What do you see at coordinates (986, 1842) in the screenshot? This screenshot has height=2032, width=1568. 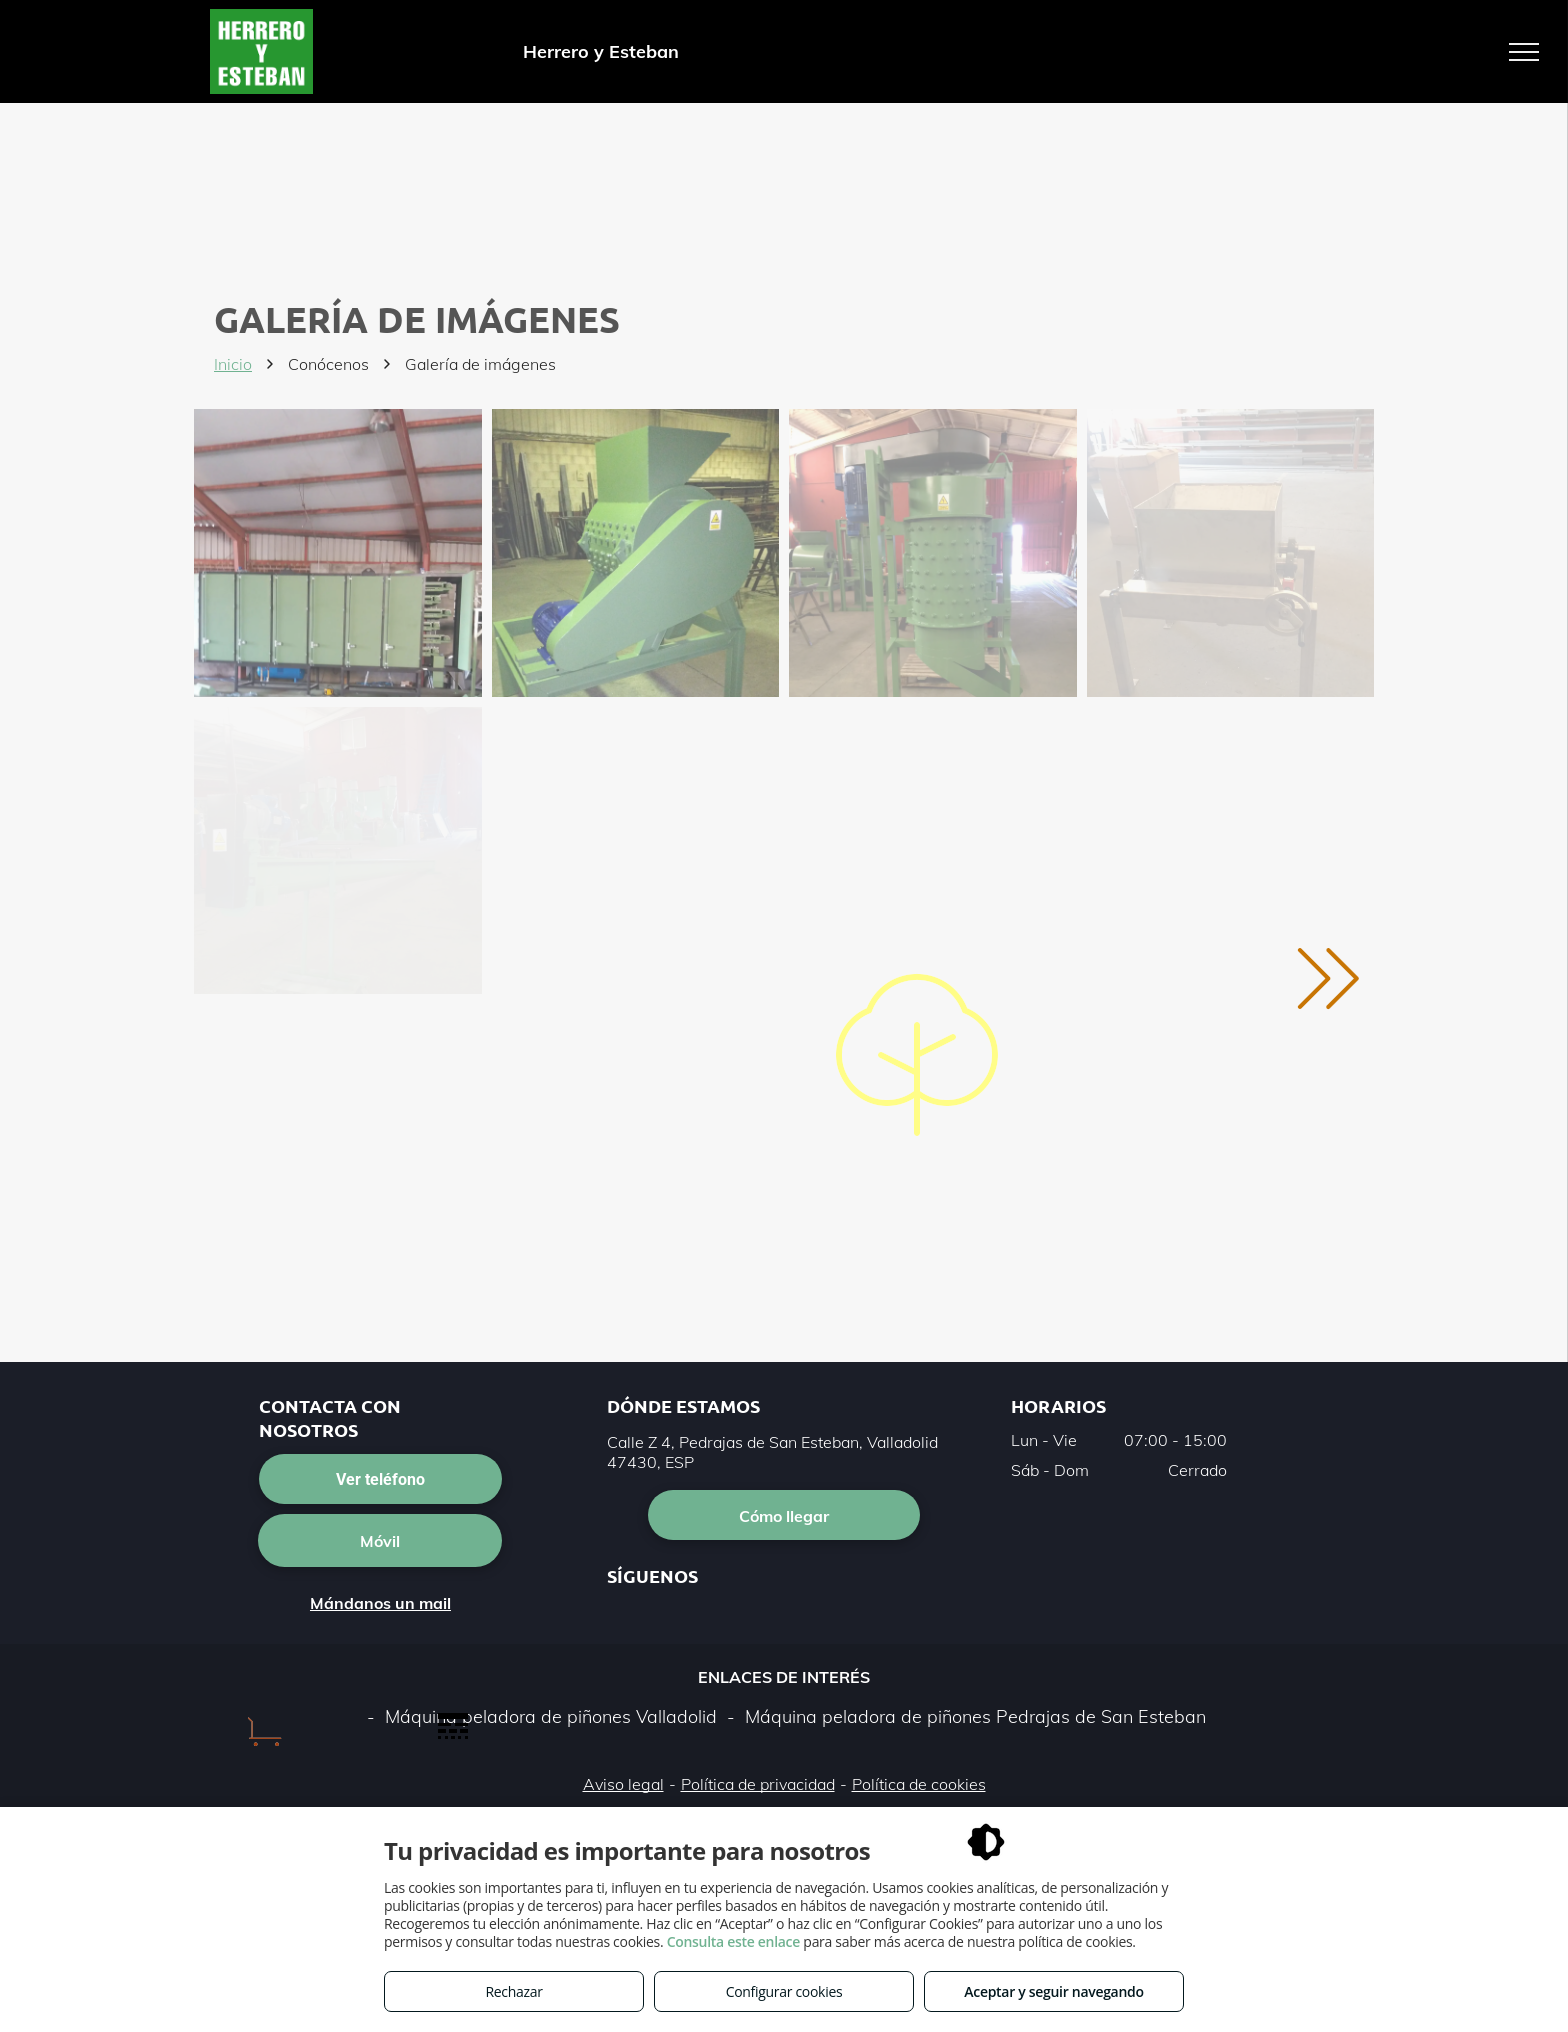 I see `adjust screen brightness settings` at bounding box center [986, 1842].